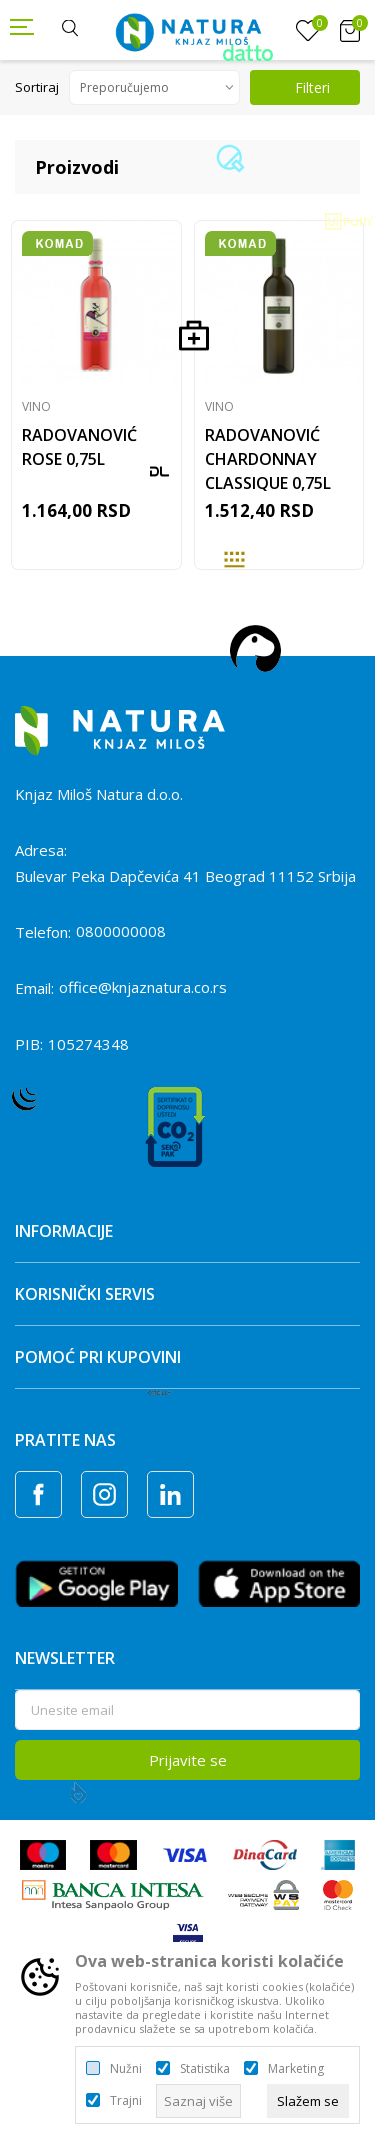  I want to click on open the on-screen keyboard, so click(234, 559).